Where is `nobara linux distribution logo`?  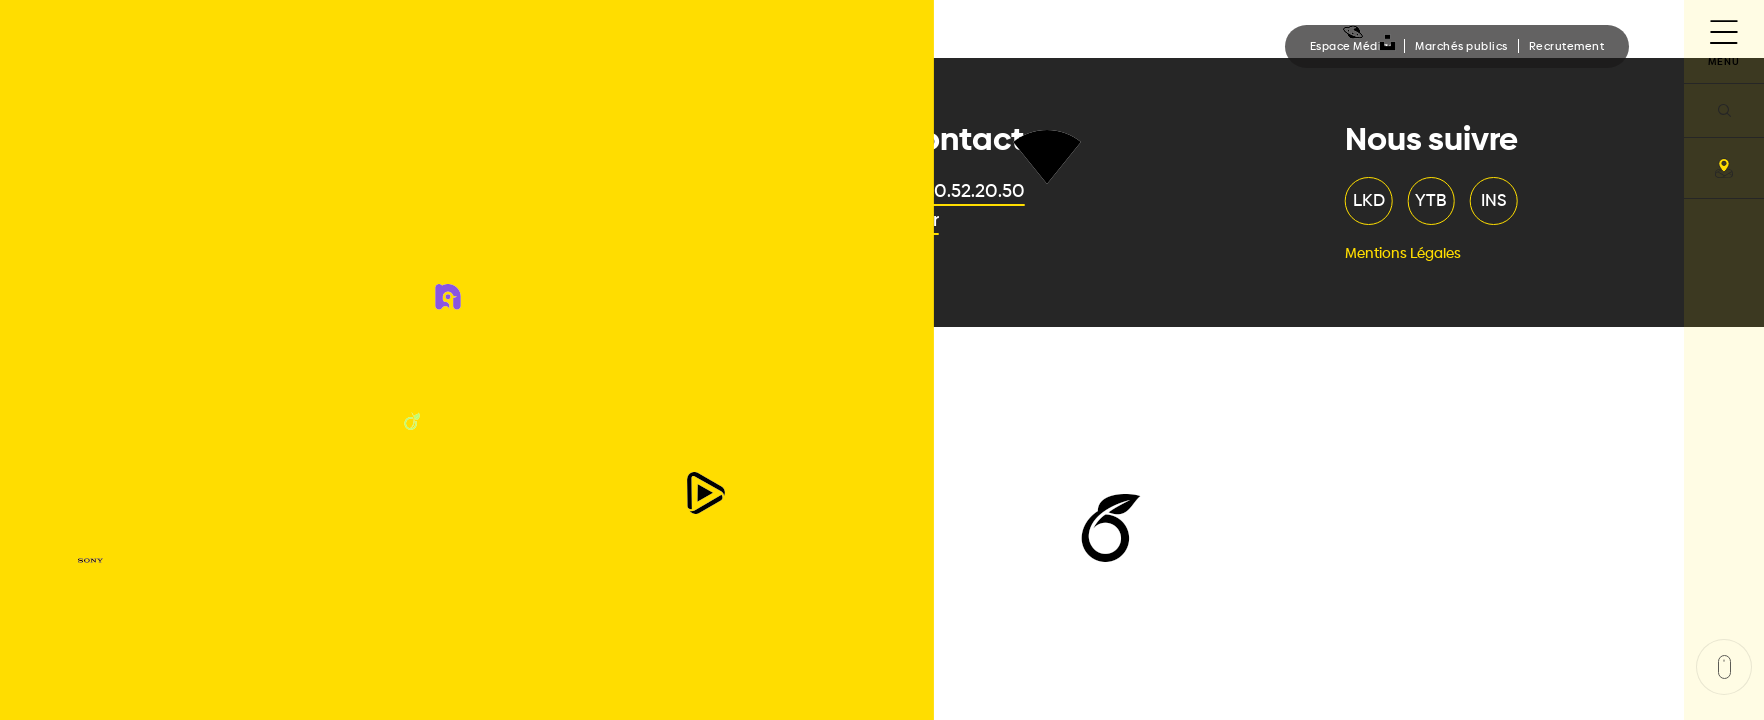 nobara linux distribution logo is located at coordinates (448, 297).